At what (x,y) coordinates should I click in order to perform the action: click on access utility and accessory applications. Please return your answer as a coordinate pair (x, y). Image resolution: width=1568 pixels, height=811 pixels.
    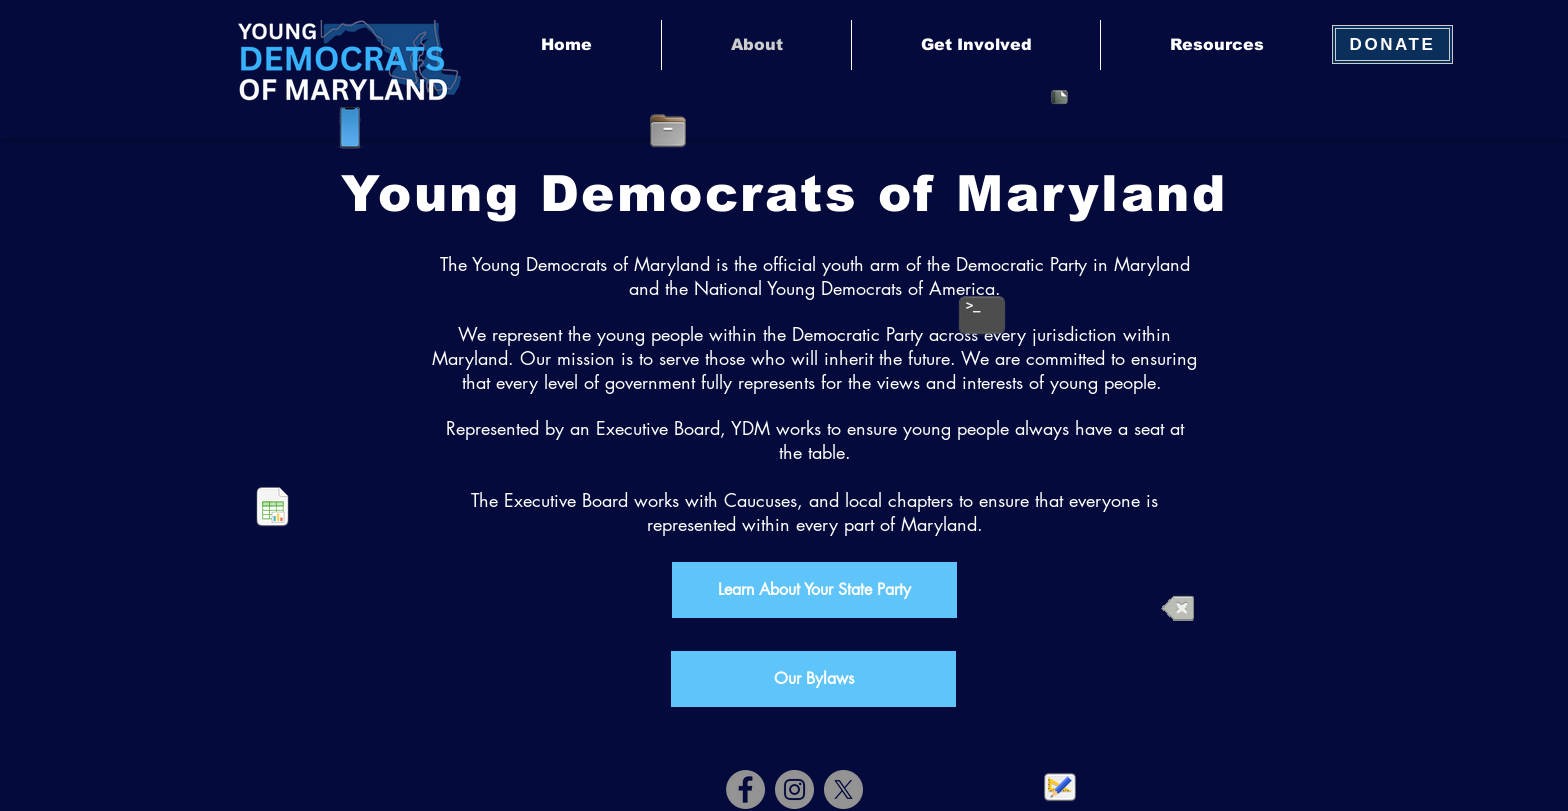
    Looking at the image, I should click on (1060, 787).